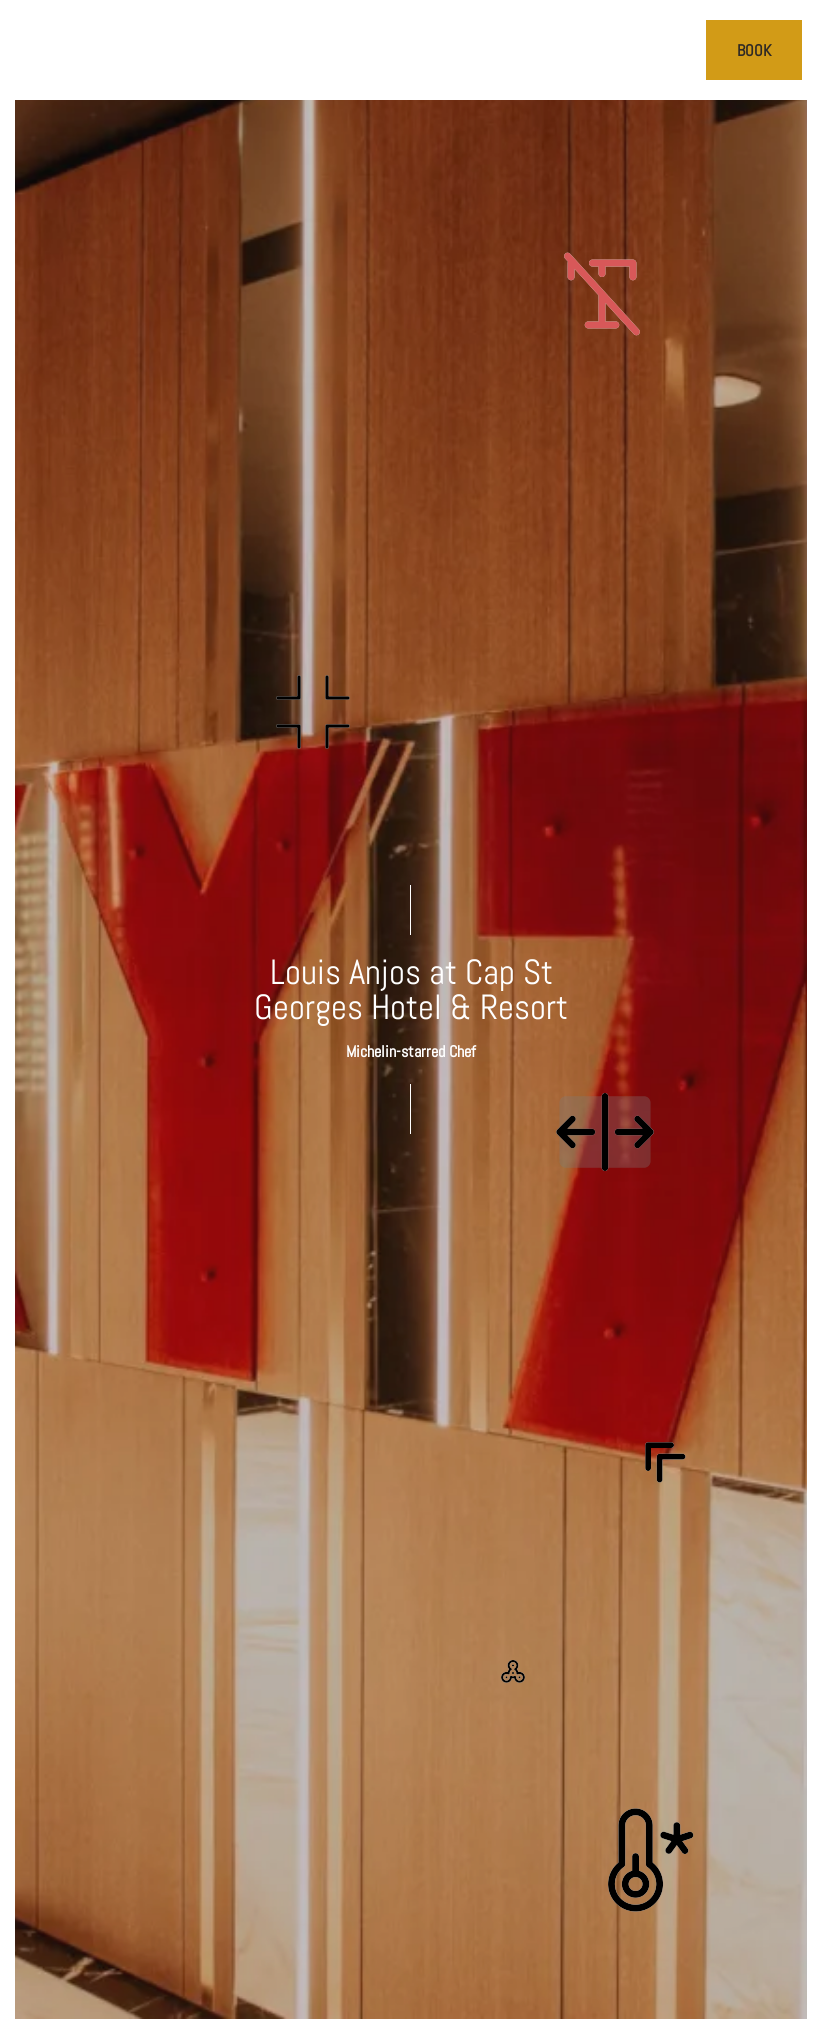 The height and width of the screenshot is (2019, 822). Describe the element at coordinates (513, 1673) in the screenshot. I see `indicates loading or processing in progress` at that location.